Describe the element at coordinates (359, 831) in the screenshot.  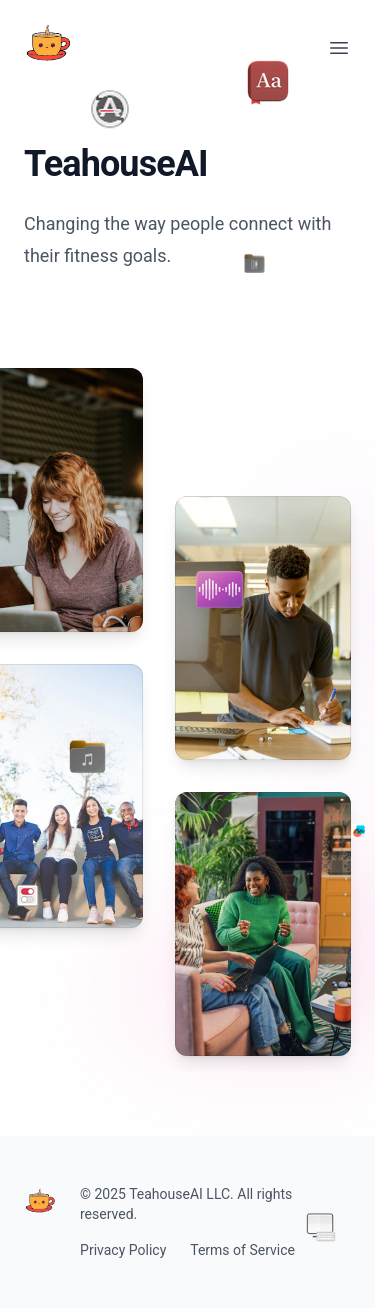
I see `open freeform app for brainstorming and sketching` at that location.